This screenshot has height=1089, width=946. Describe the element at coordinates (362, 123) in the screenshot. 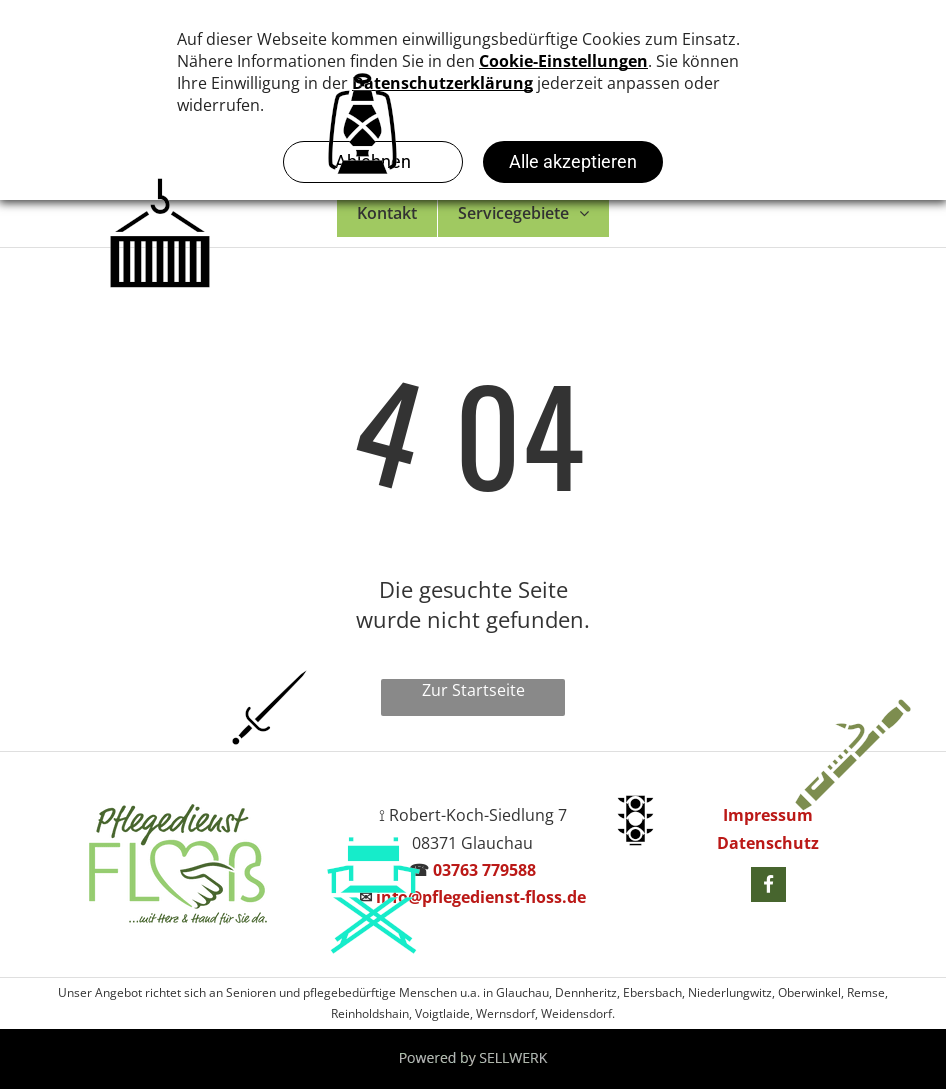

I see `toggle light or dark mode` at that location.